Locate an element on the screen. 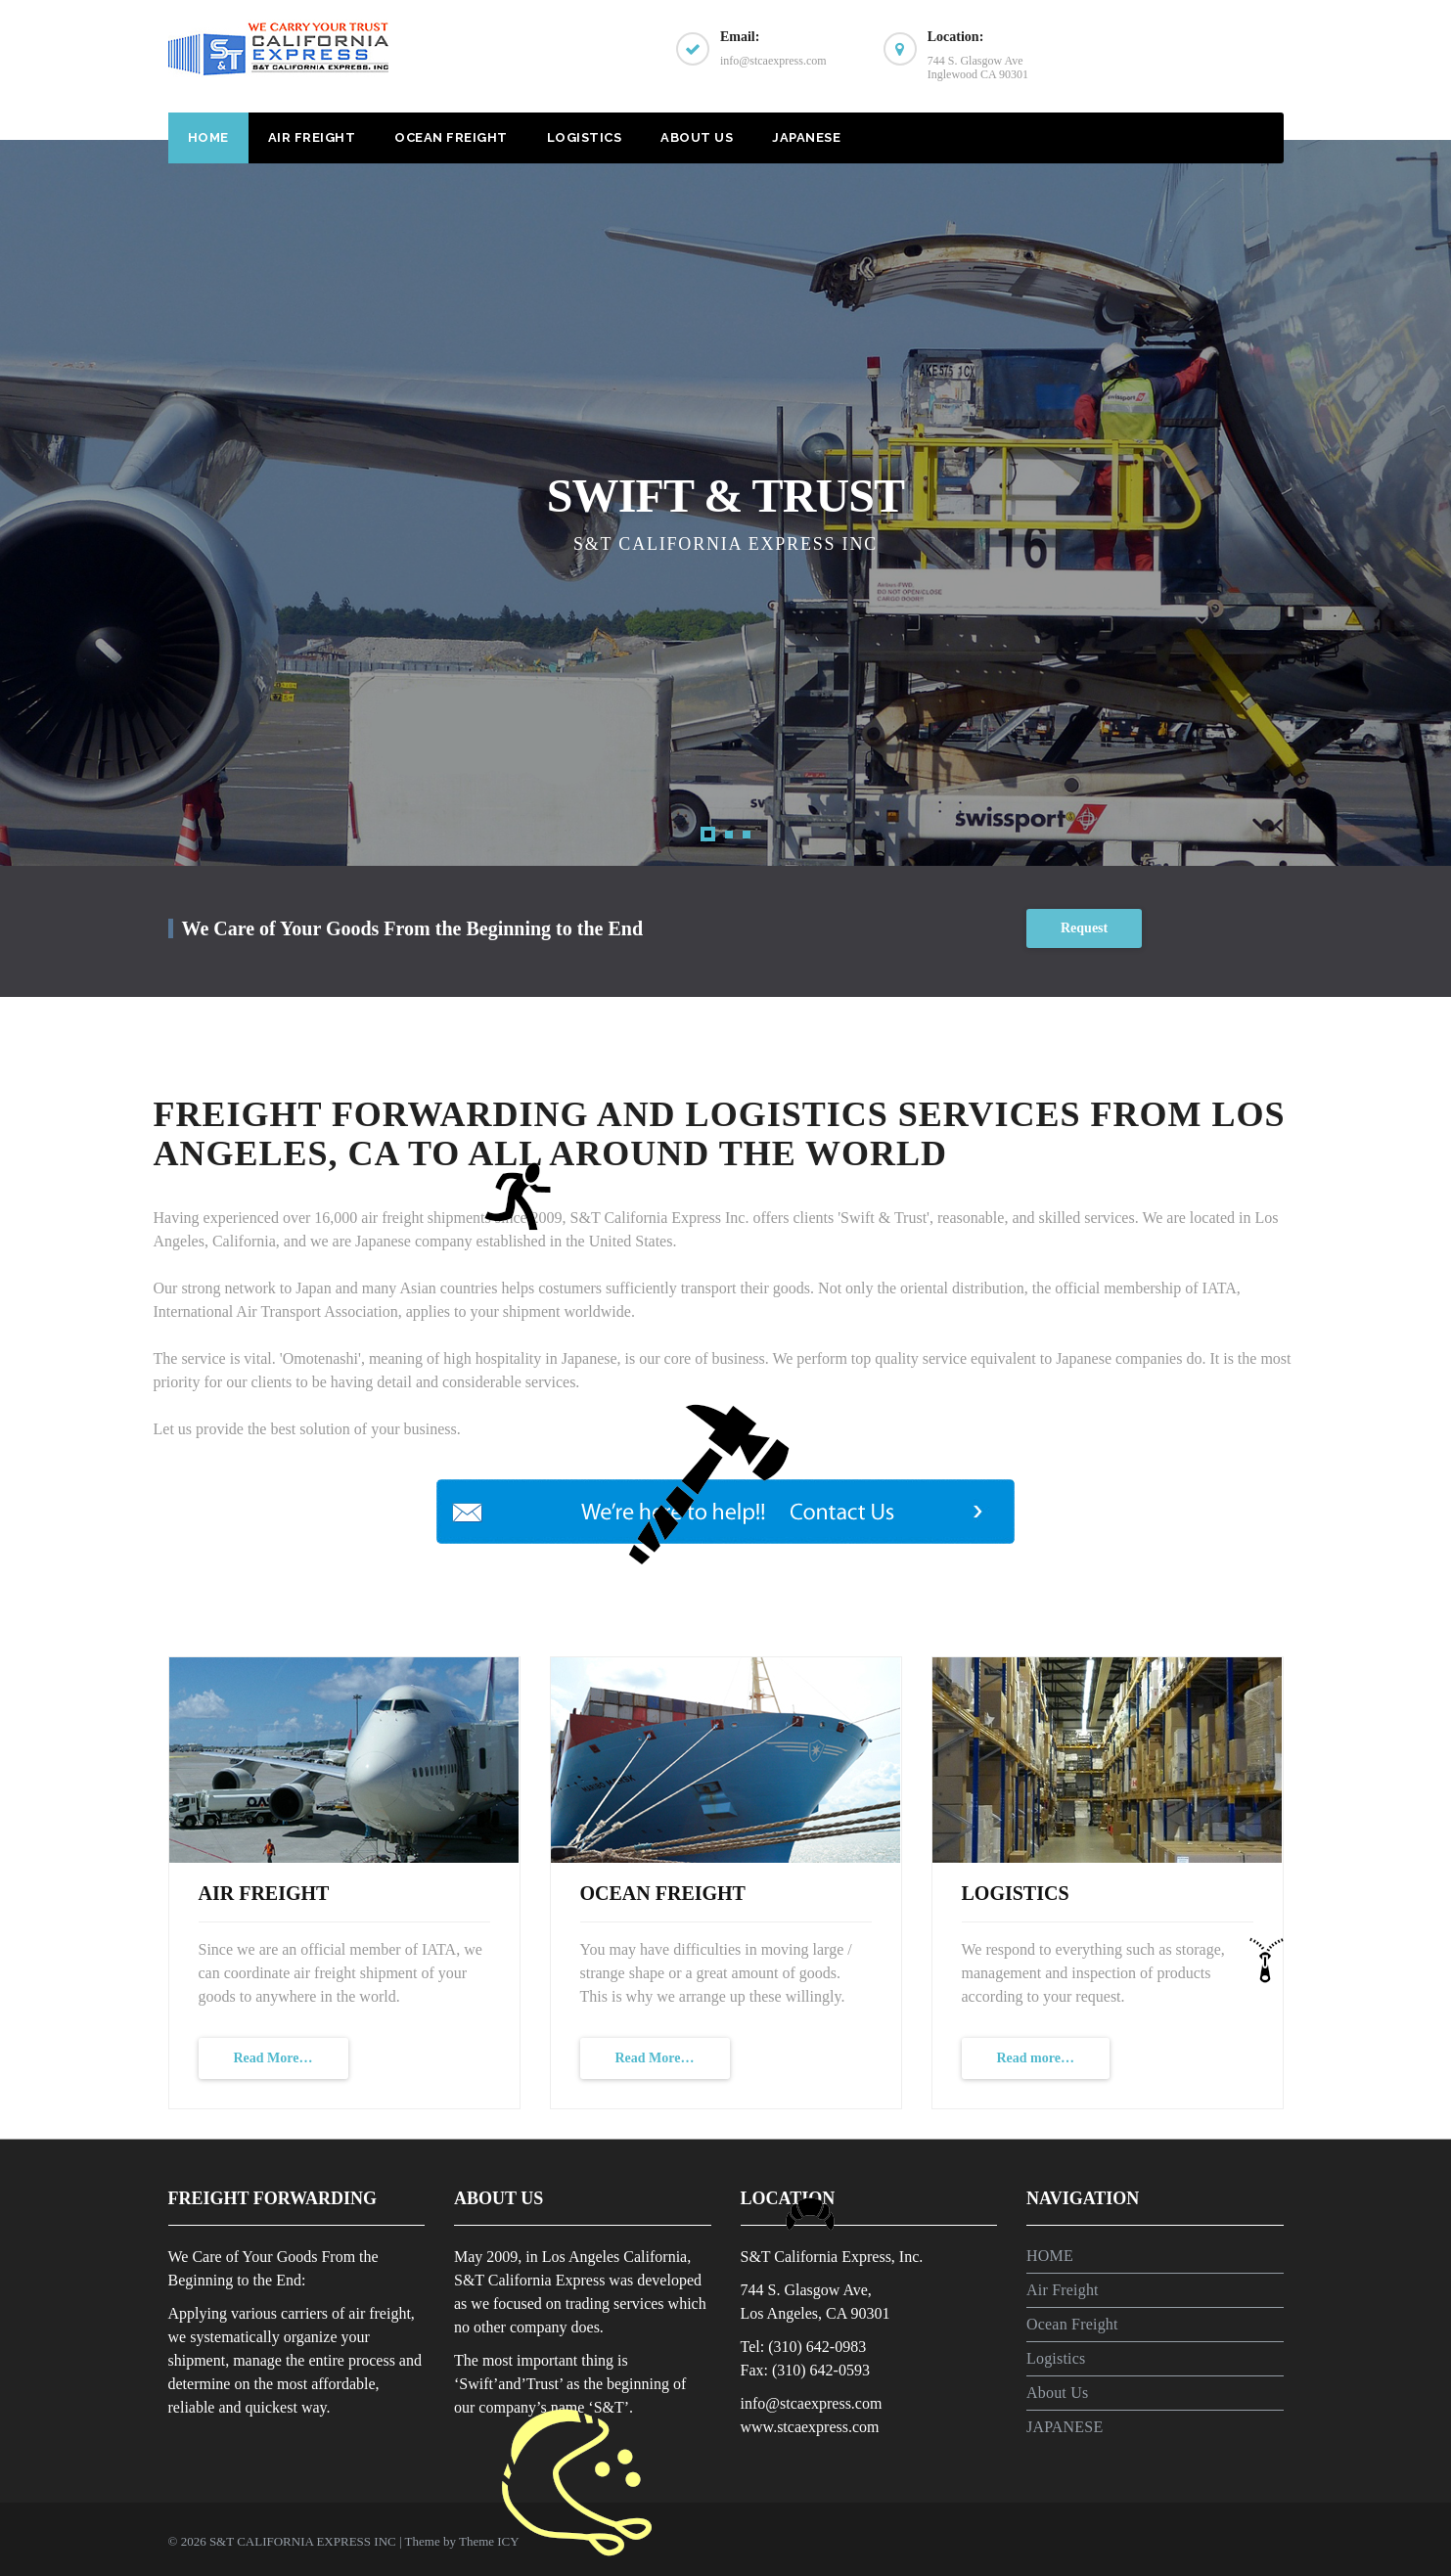 This screenshot has width=1451, height=2576. select sling weapon in game inventory is located at coordinates (576, 2482).